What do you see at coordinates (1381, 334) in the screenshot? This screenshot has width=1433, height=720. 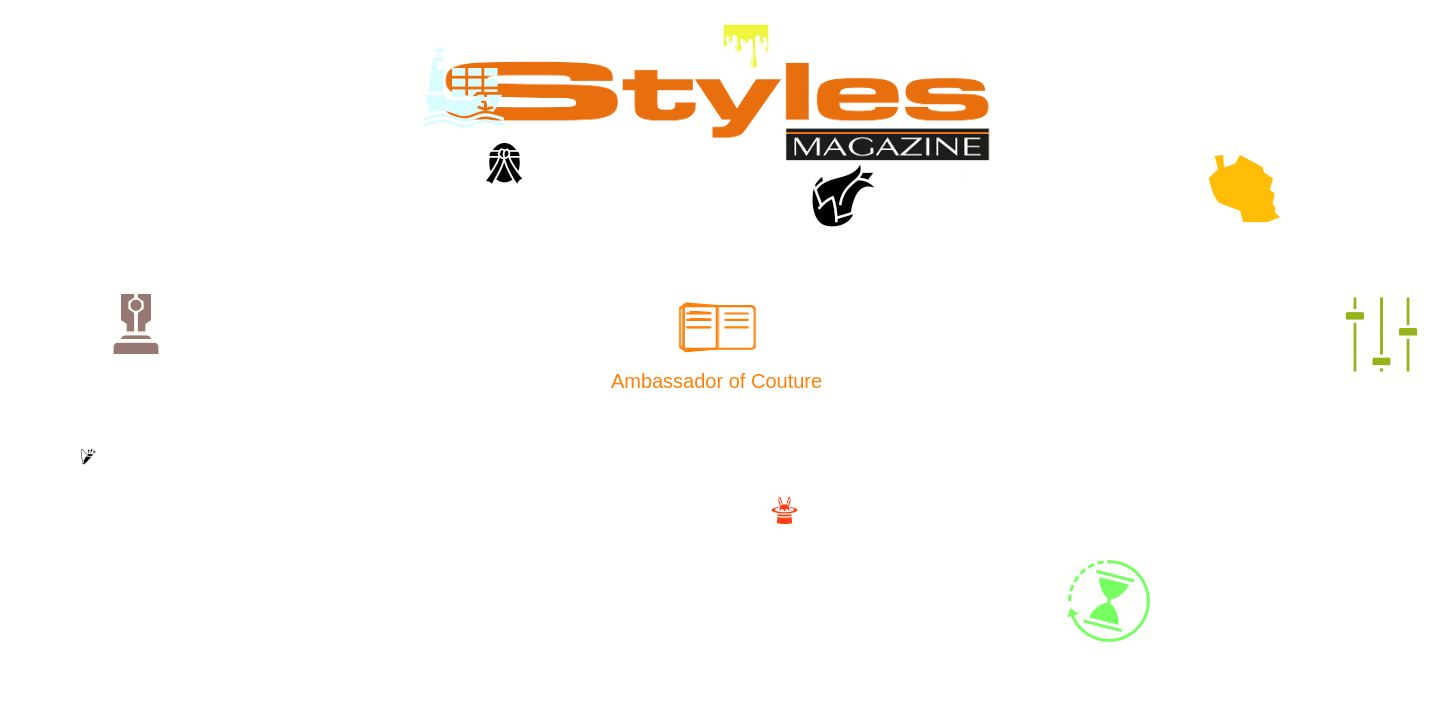 I see `adjust settings or preferences` at bounding box center [1381, 334].